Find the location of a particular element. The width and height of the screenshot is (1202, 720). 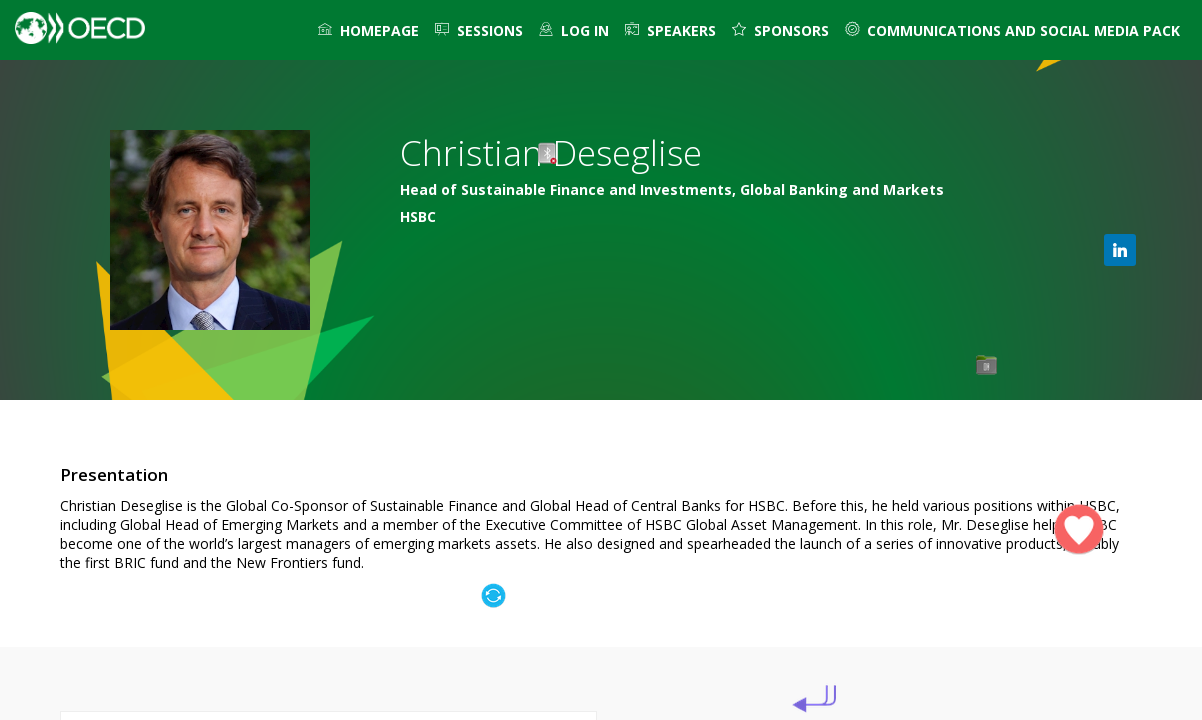

open templates folder is located at coordinates (986, 364).